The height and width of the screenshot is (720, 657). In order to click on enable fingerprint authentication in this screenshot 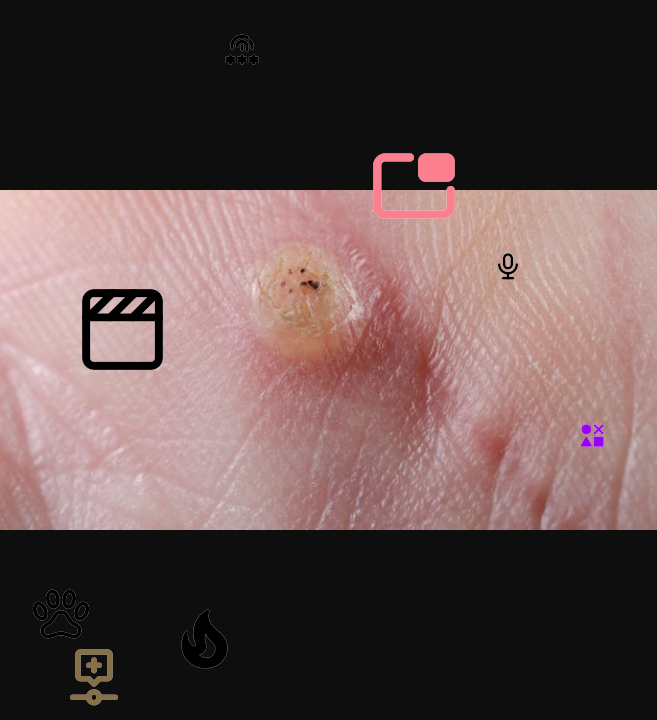, I will do `click(242, 48)`.